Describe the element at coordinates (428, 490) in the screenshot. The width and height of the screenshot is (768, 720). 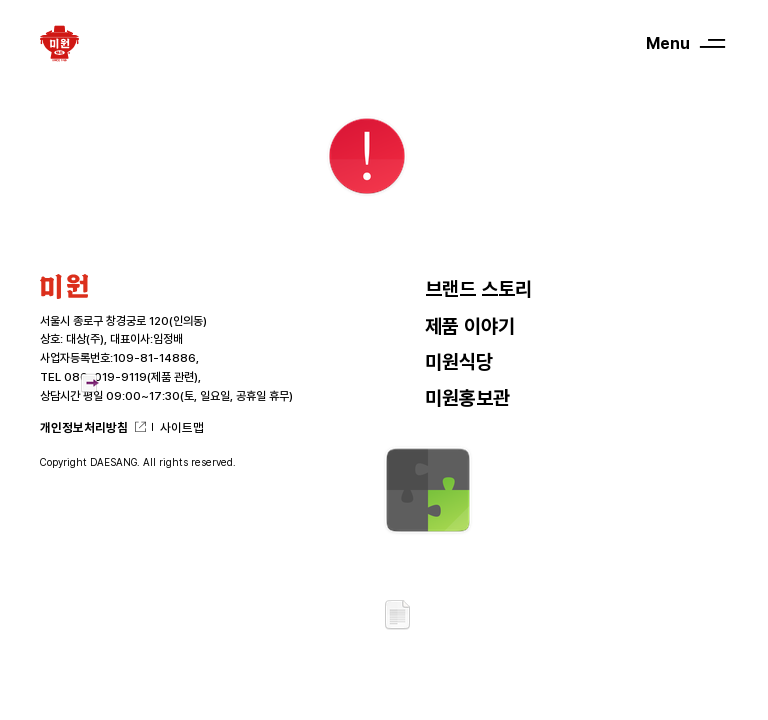
I see `open gnome extensions manager` at that location.